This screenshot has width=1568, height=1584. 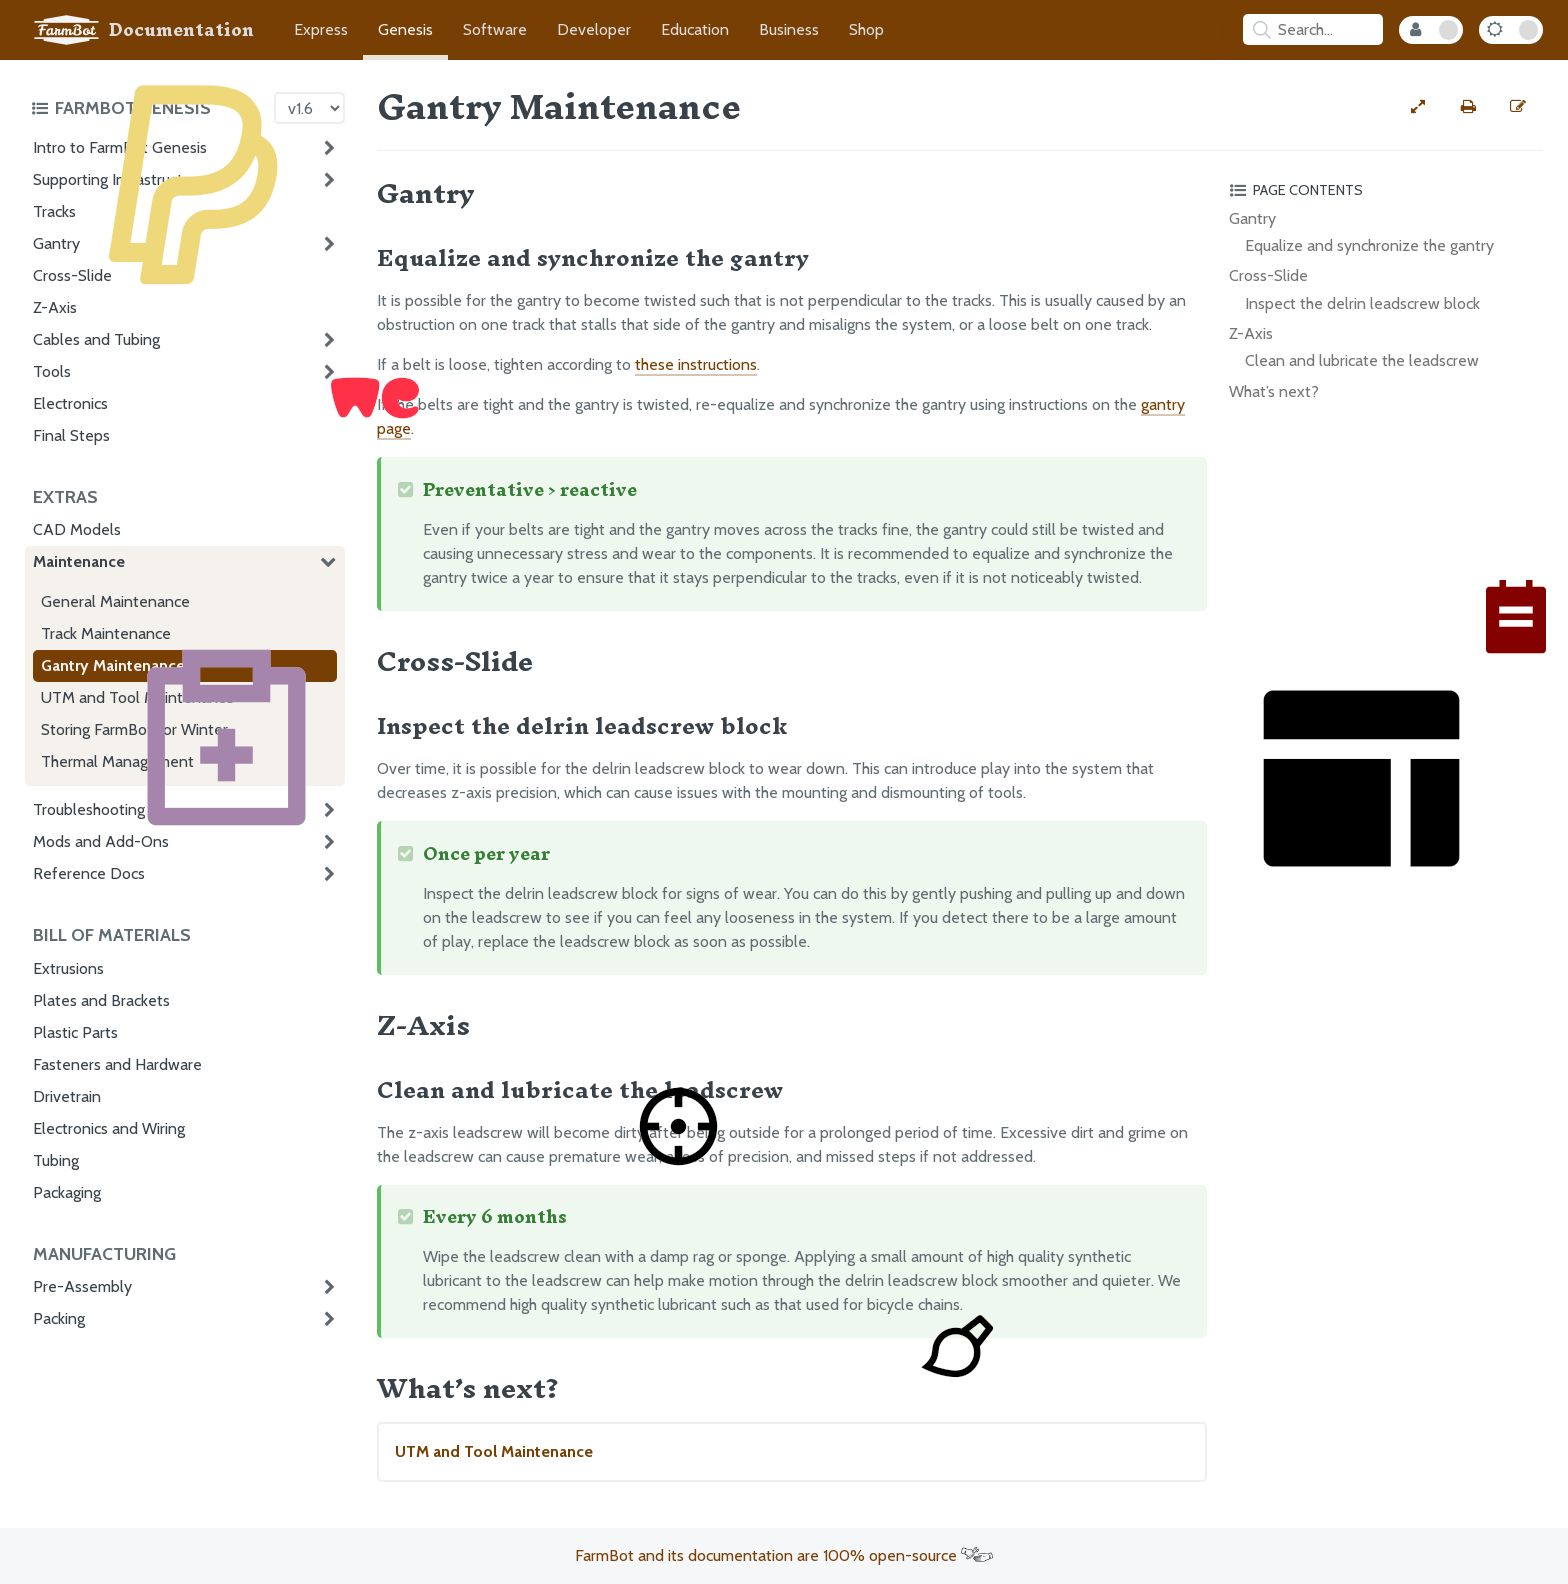 I want to click on view your to-do list, so click(x=1516, y=620).